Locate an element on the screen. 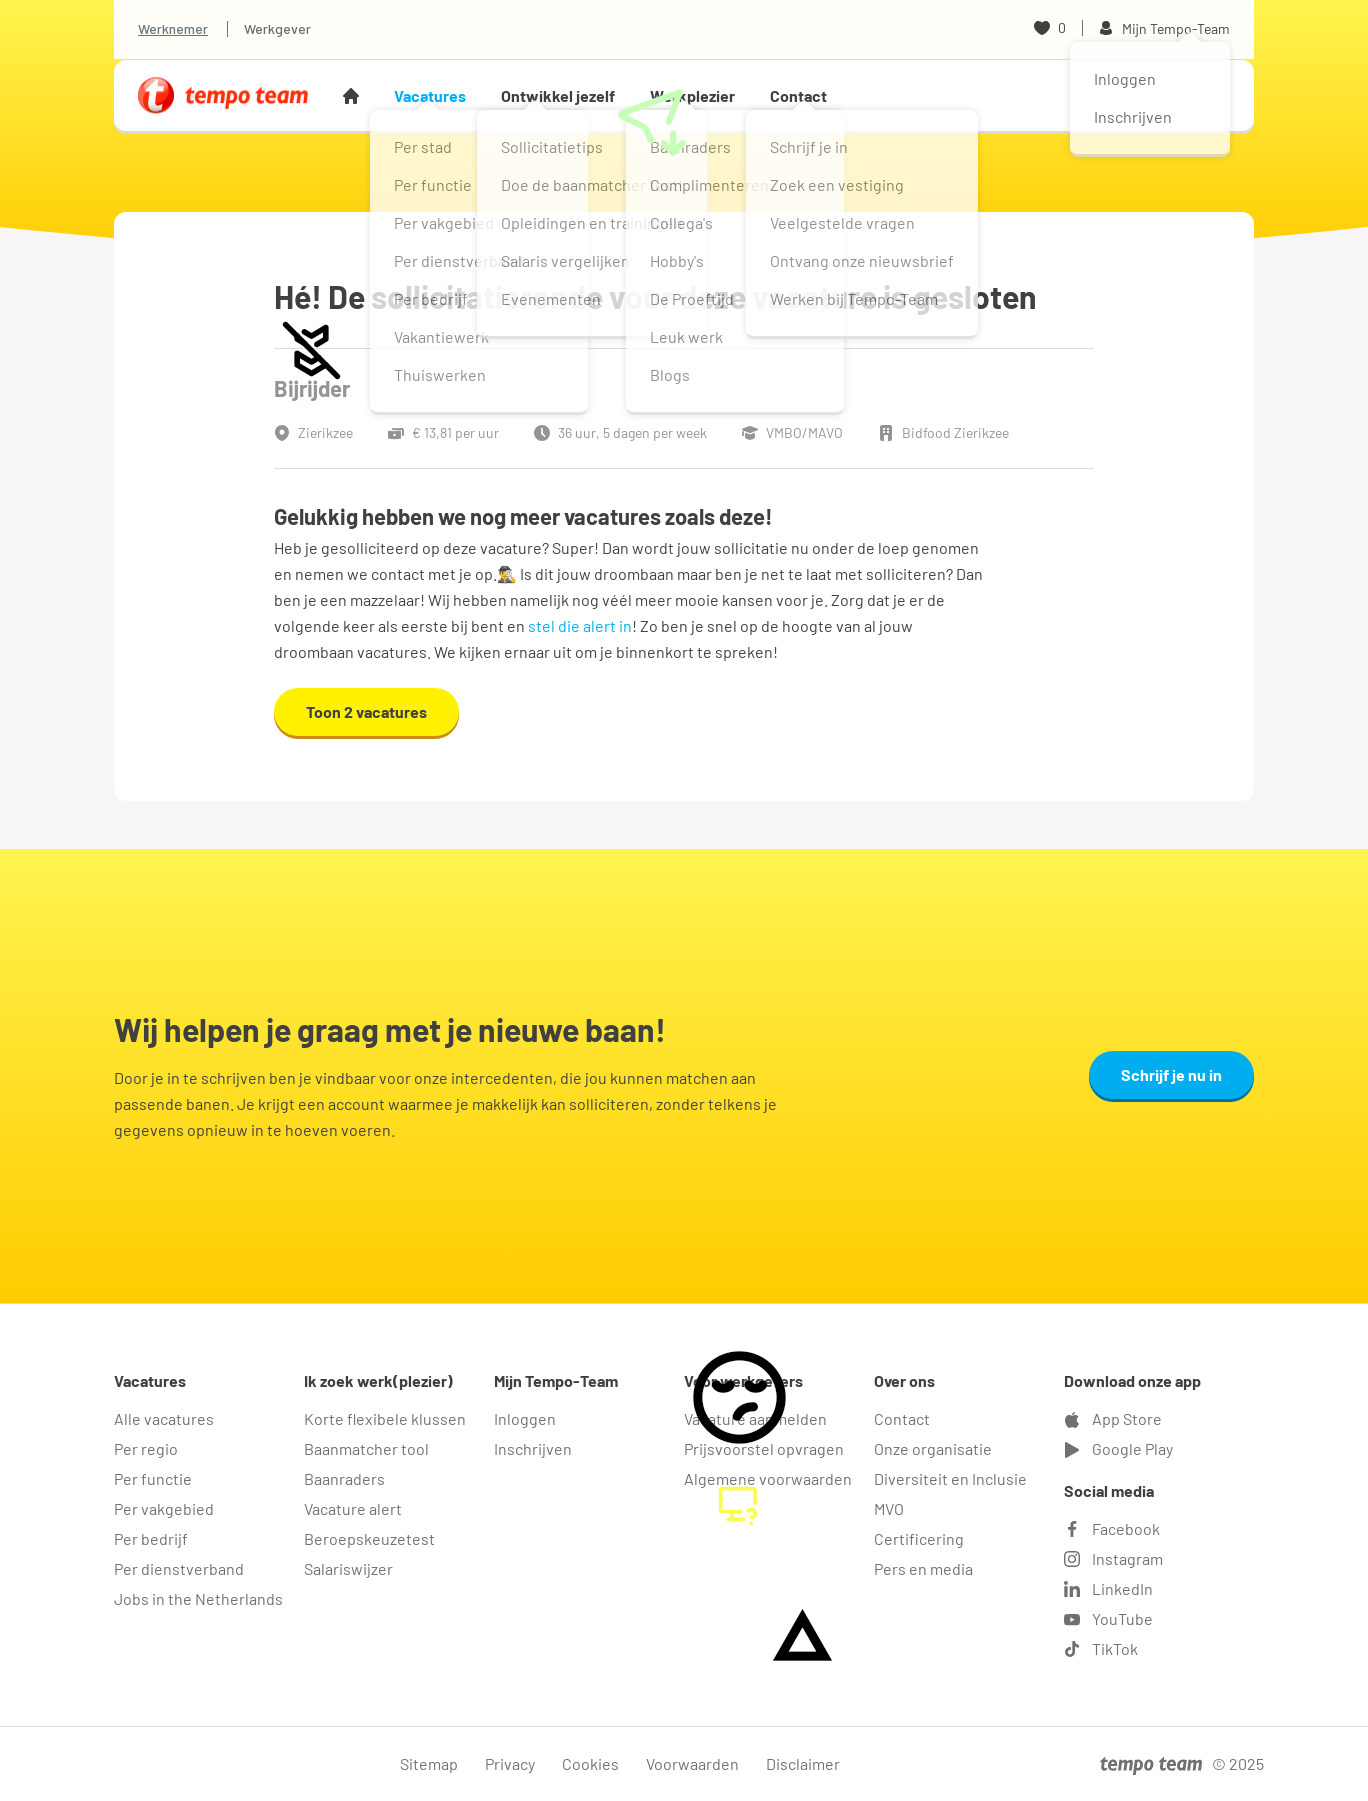 The height and width of the screenshot is (1801, 1368). get help with desktop or computer settings is located at coordinates (738, 1504).